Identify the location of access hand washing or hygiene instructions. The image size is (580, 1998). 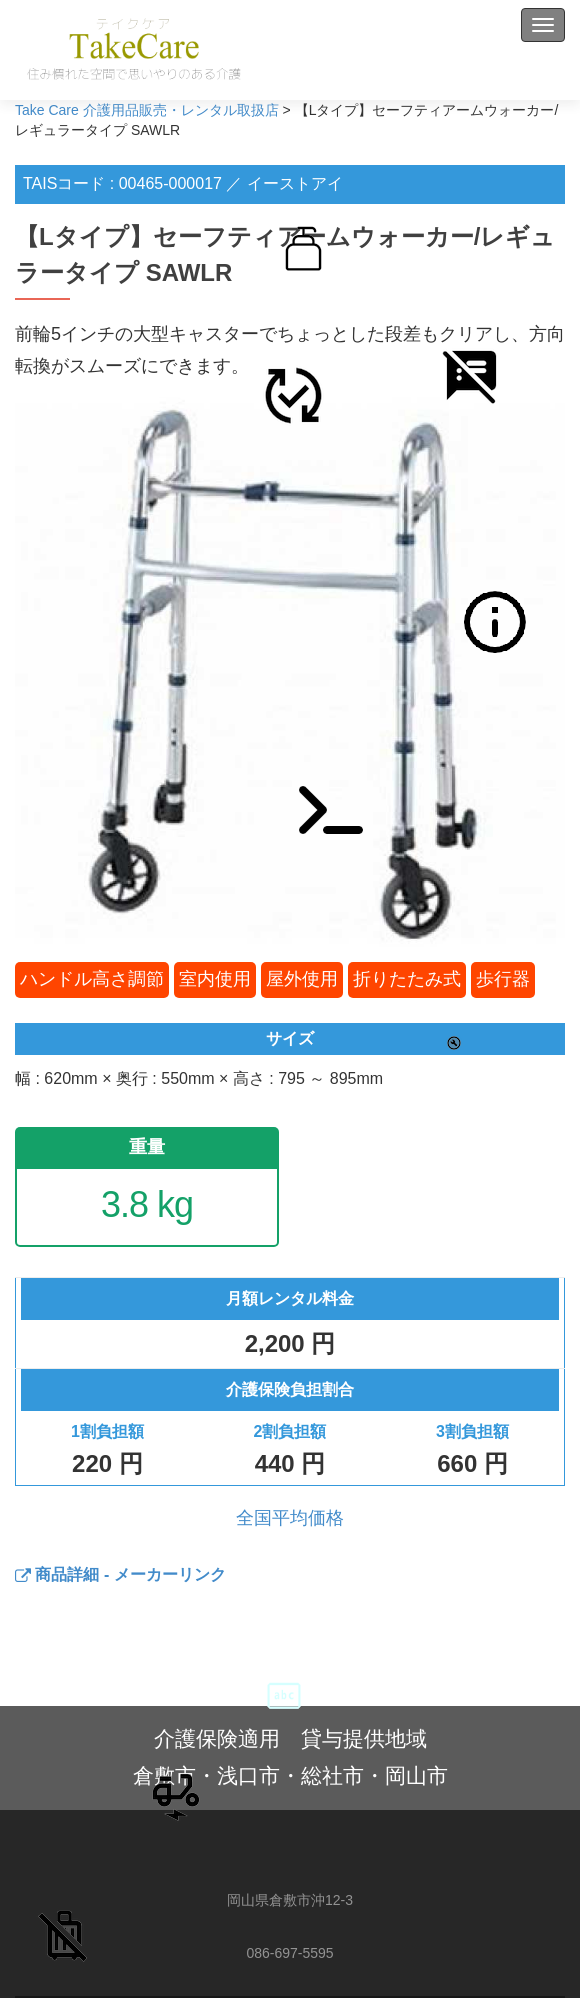
(303, 249).